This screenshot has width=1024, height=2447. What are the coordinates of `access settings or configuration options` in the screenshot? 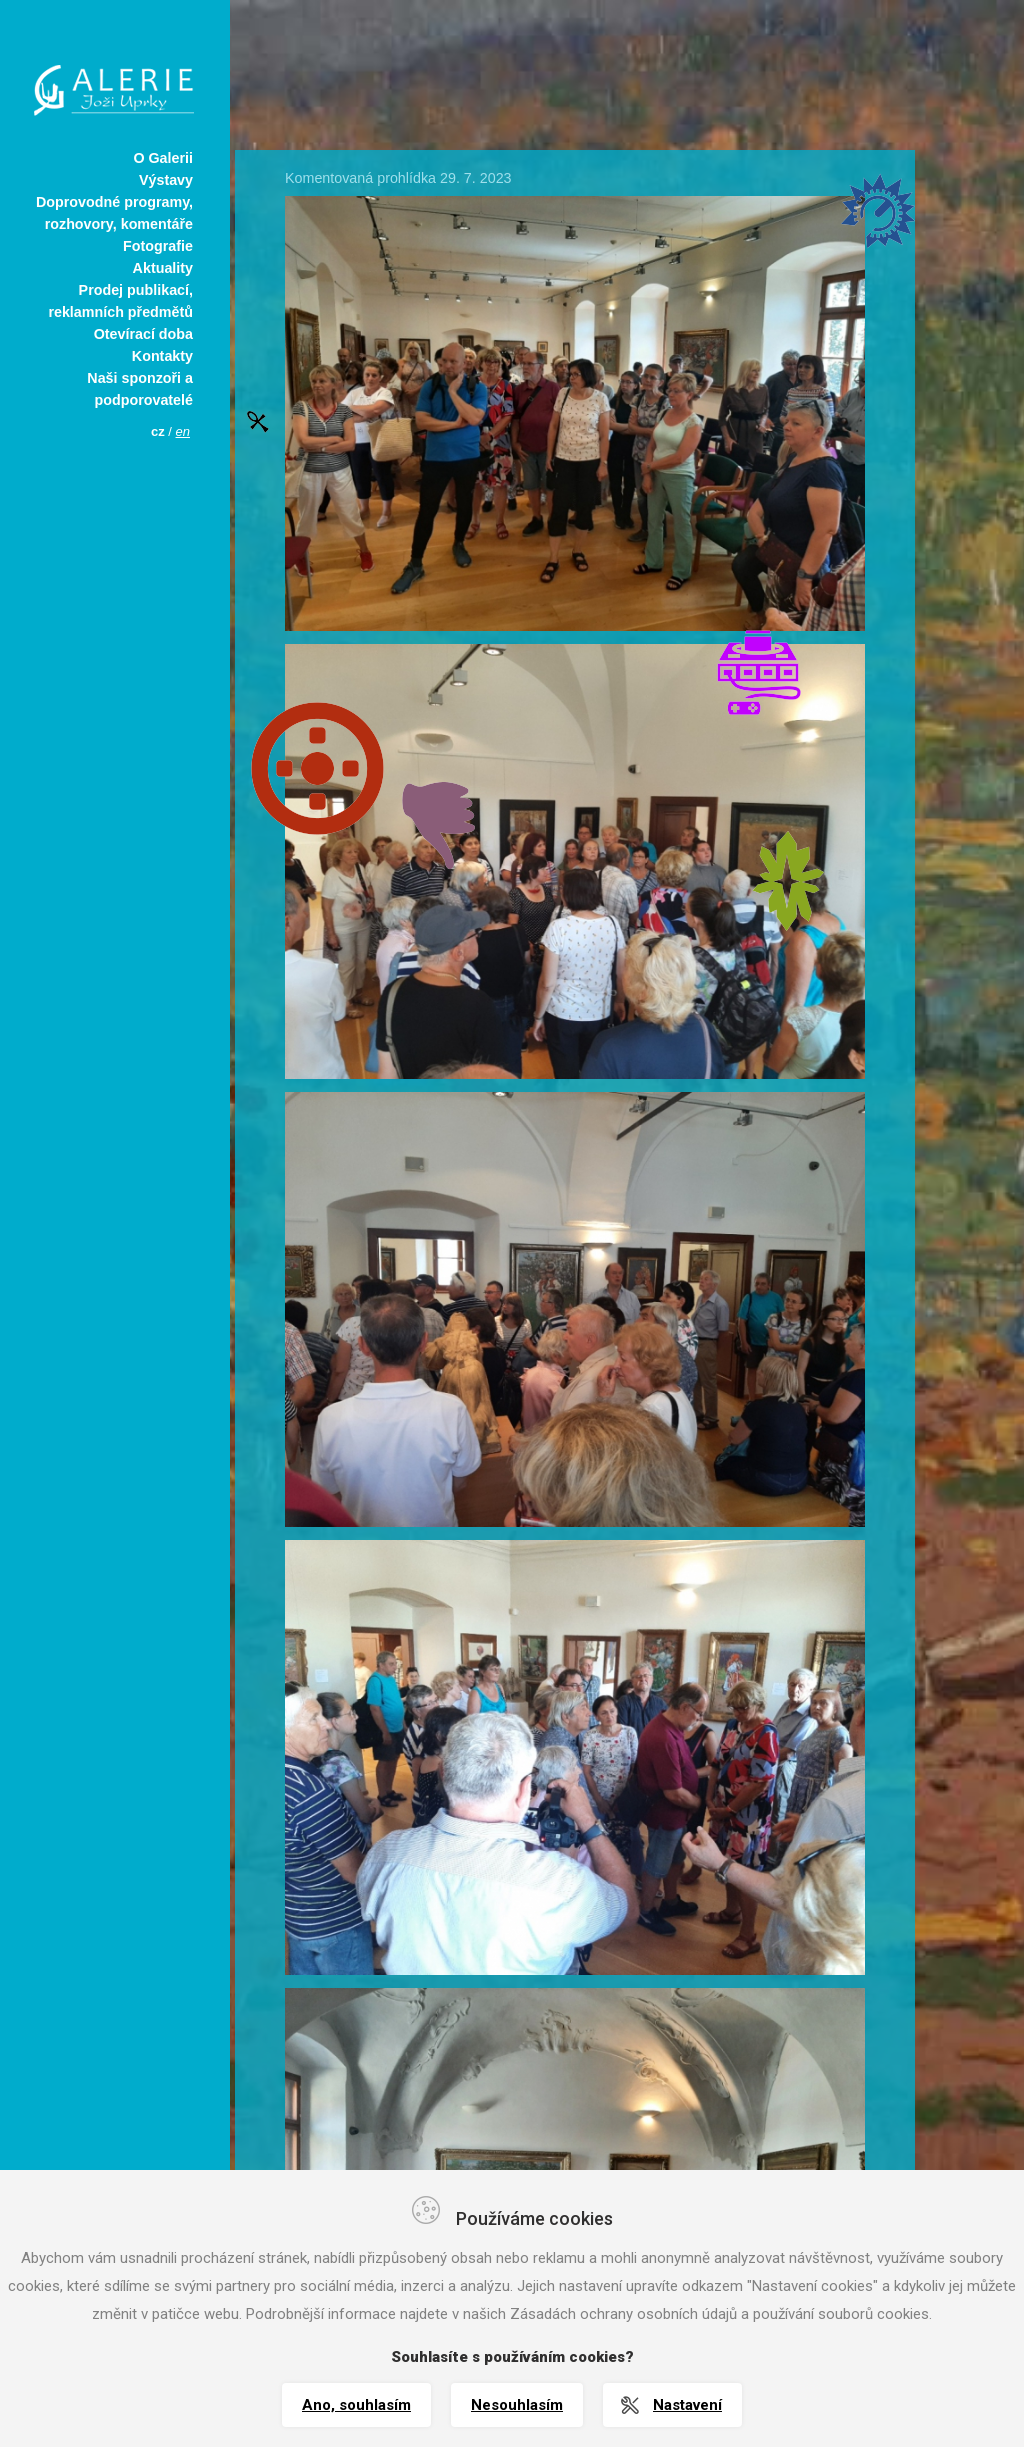 It's located at (878, 211).